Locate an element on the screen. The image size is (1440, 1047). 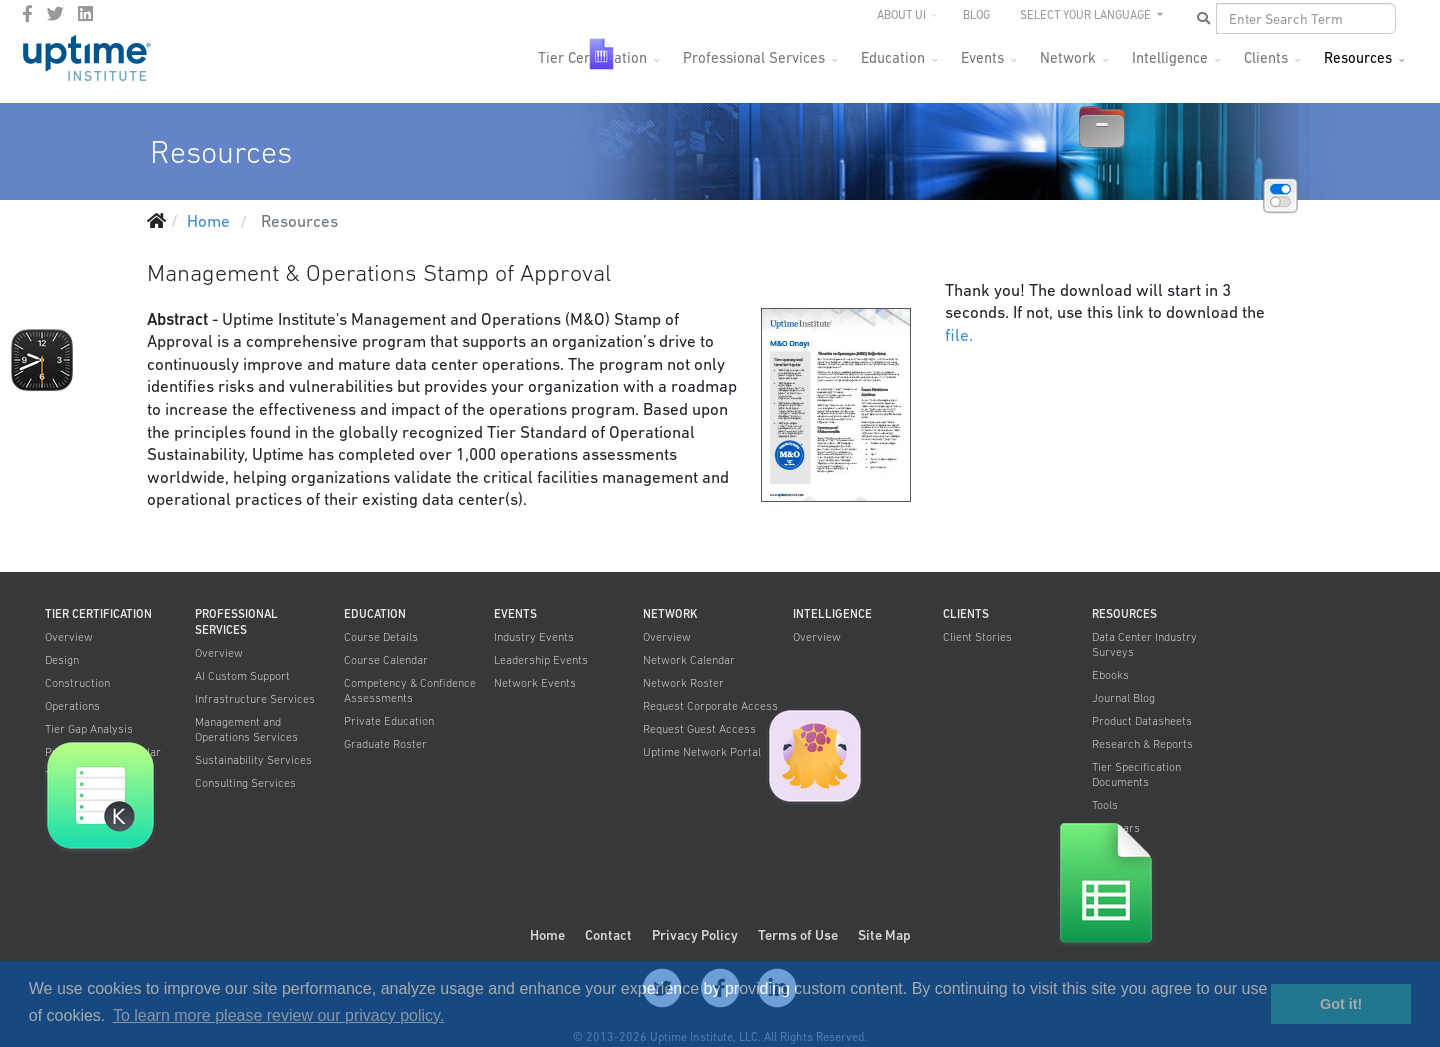
open the file manager application is located at coordinates (1102, 127).